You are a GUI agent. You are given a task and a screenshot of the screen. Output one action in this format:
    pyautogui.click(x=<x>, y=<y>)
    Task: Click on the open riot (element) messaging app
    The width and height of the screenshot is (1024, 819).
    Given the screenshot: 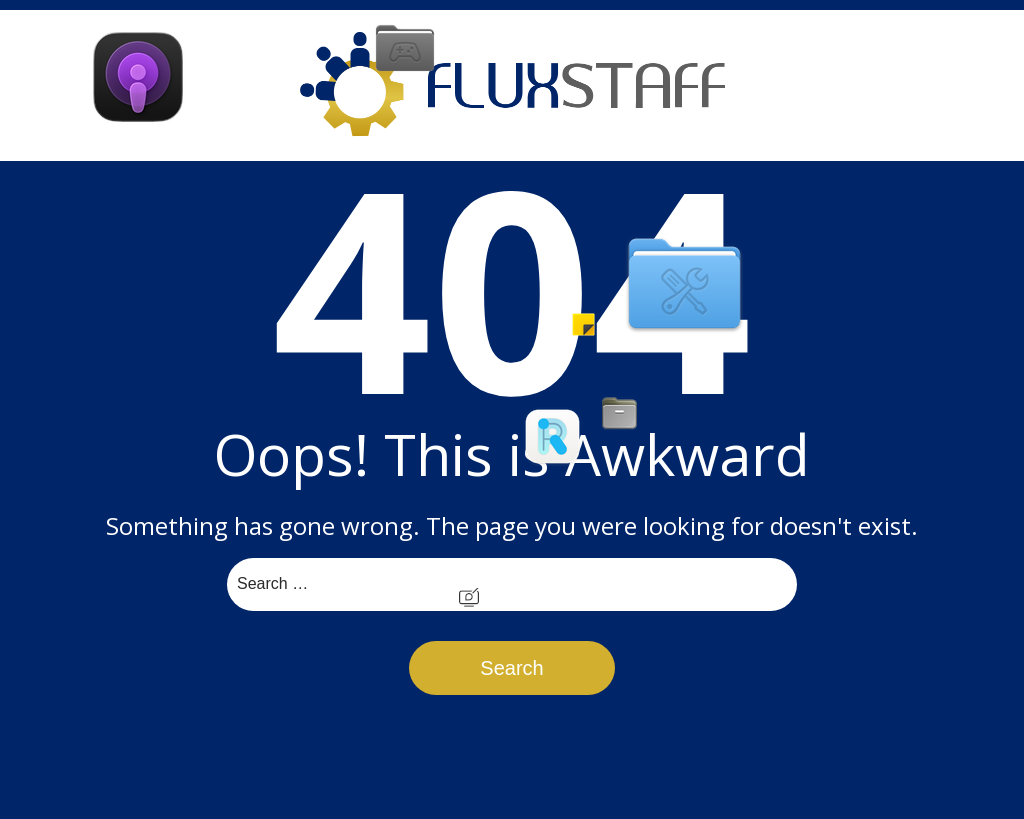 What is the action you would take?
    pyautogui.click(x=552, y=436)
    